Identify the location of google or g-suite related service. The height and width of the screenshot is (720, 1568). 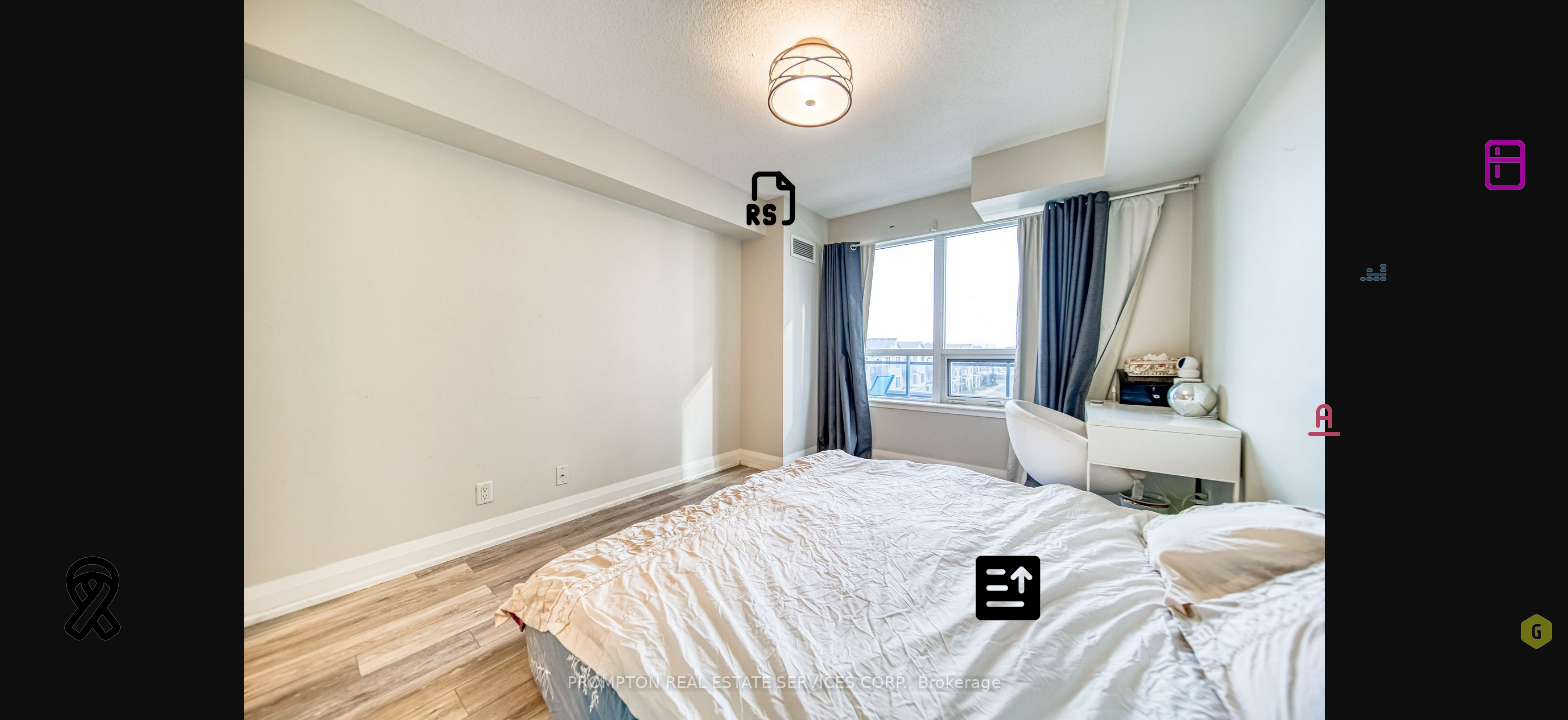
(1536, 631).